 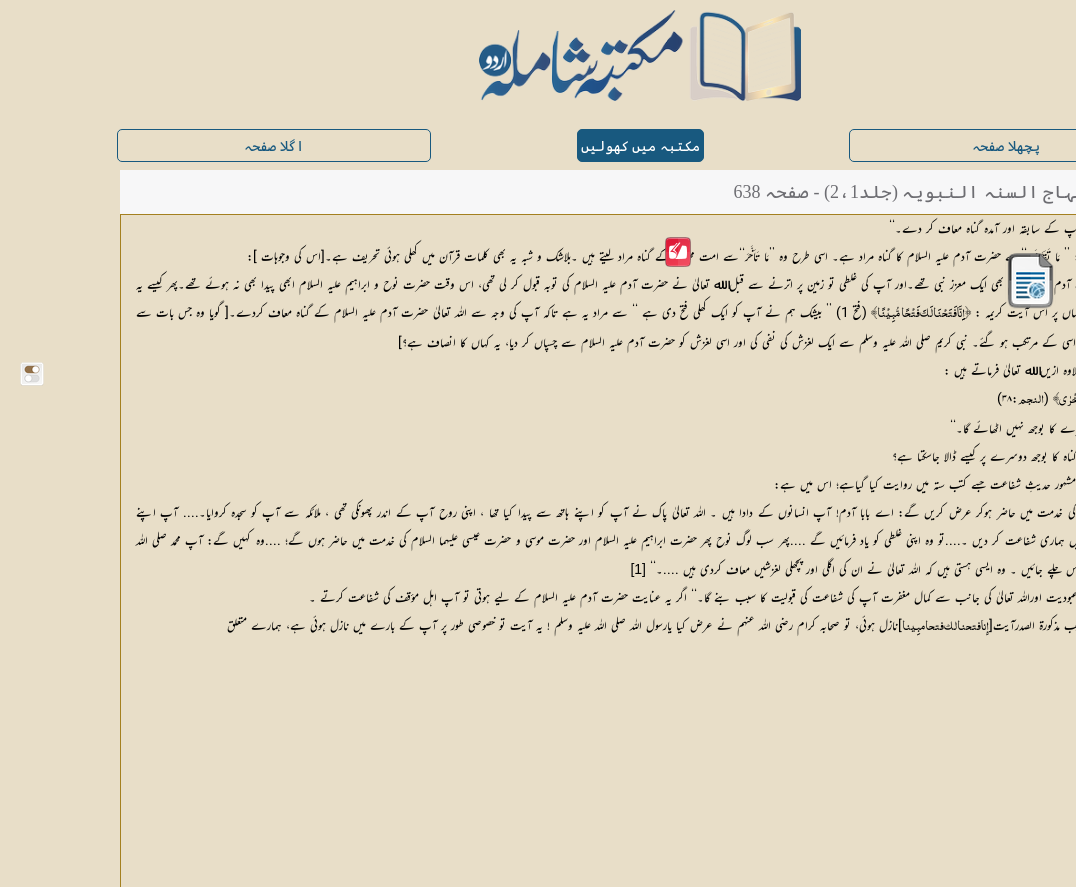 I want to click on open unity tweak tool settings, so click(x=32, y=374).